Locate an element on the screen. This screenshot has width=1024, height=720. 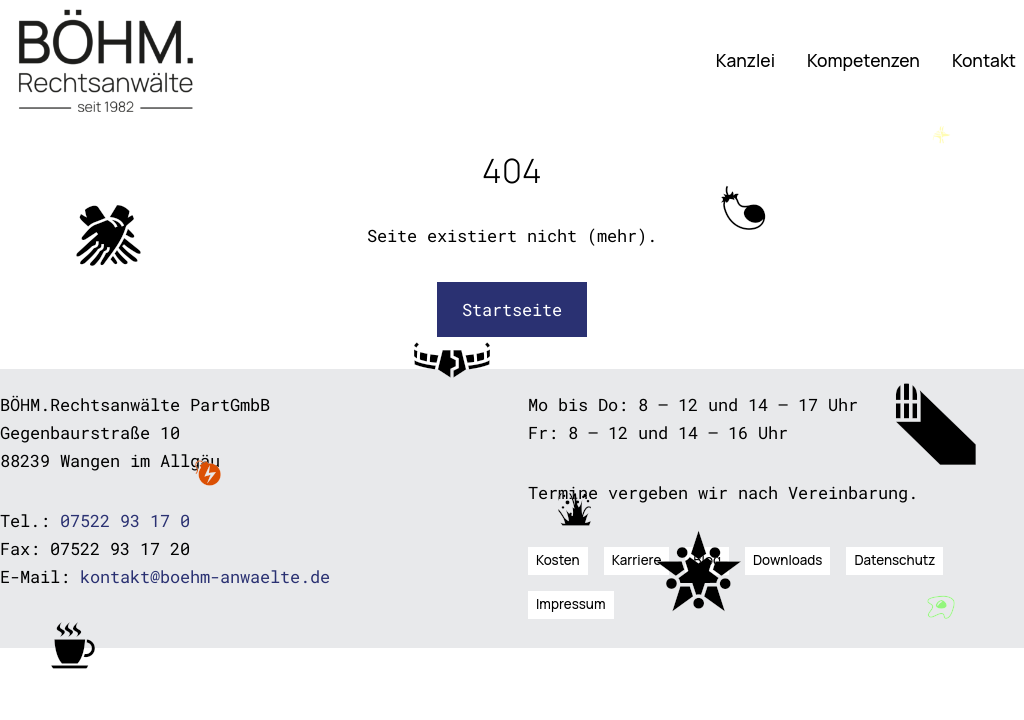
ingredient icon for cooking or recipe apps is located at coordinates (941, 606).